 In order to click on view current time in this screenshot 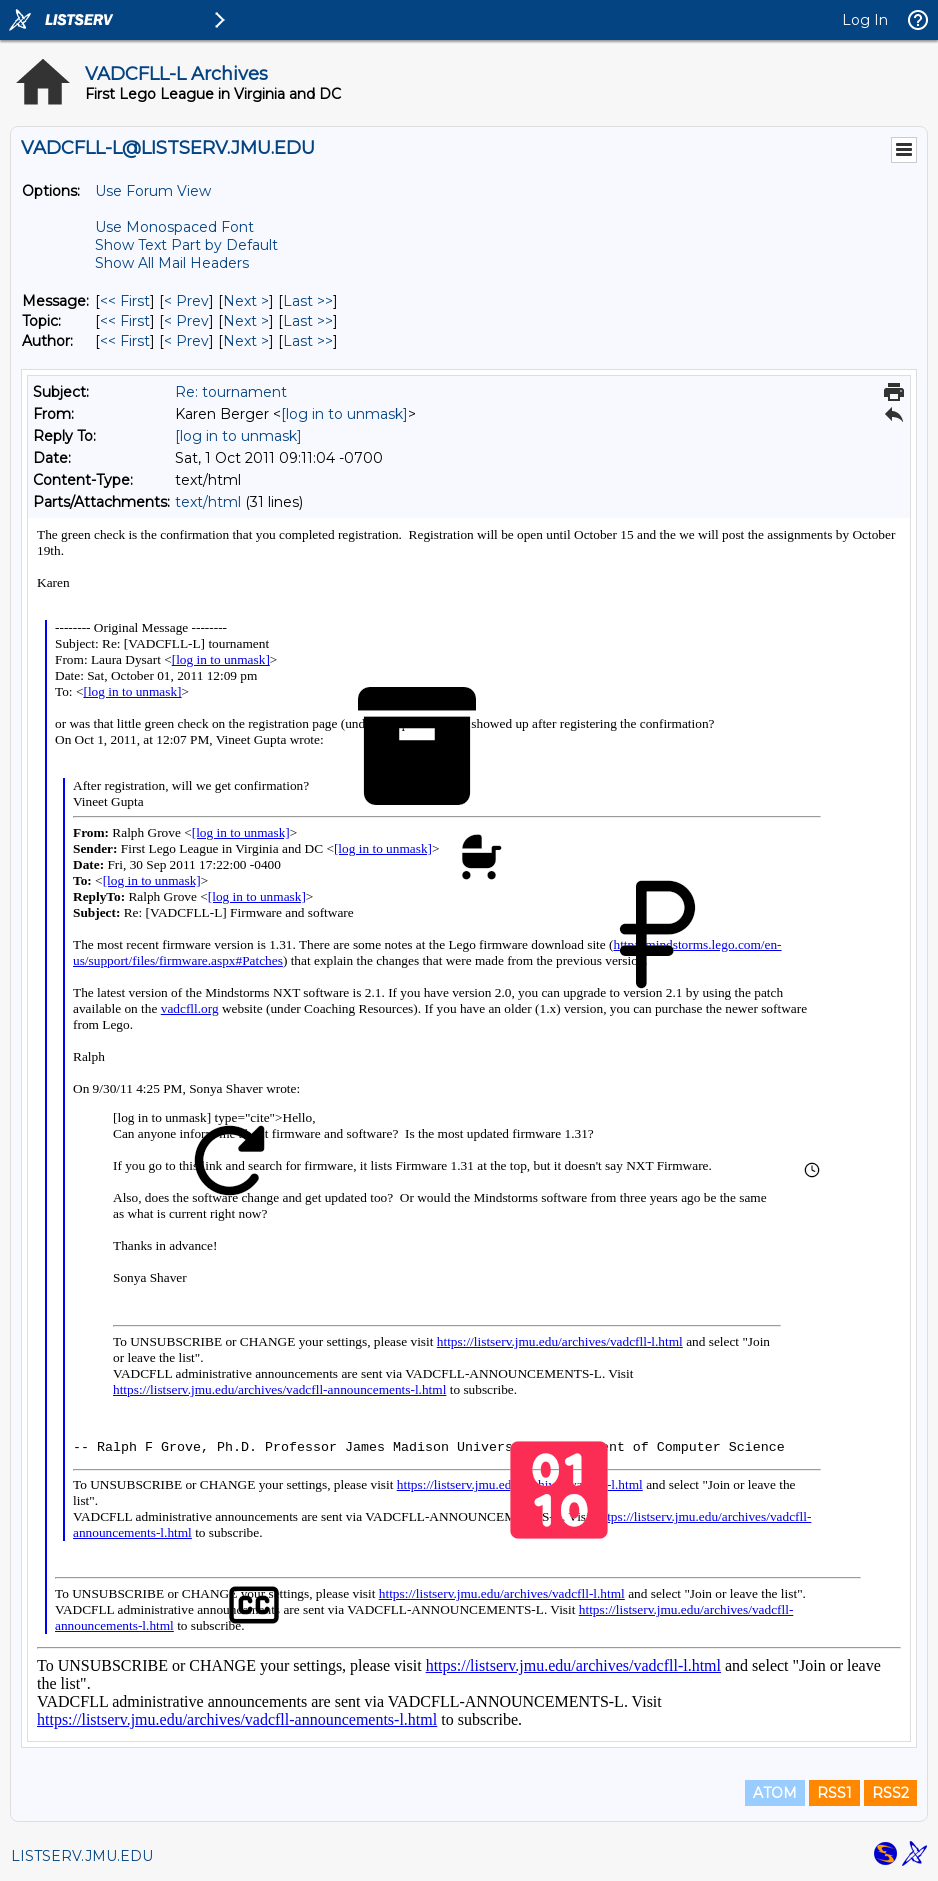, I will do `click(812, 1170)`.